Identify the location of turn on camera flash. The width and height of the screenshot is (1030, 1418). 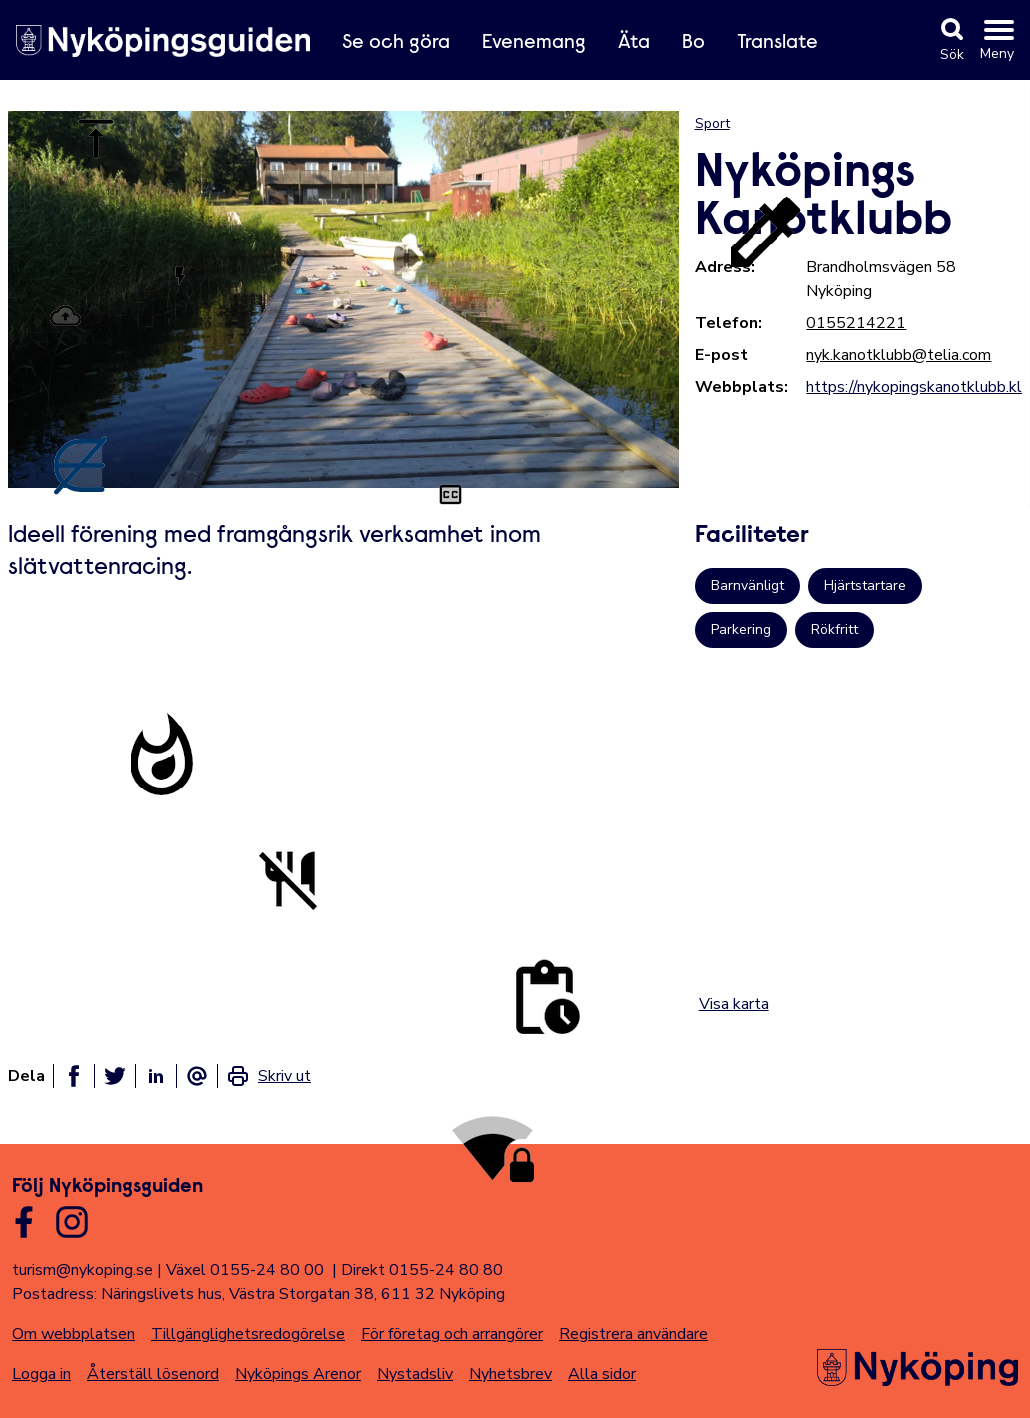
(180, 276).